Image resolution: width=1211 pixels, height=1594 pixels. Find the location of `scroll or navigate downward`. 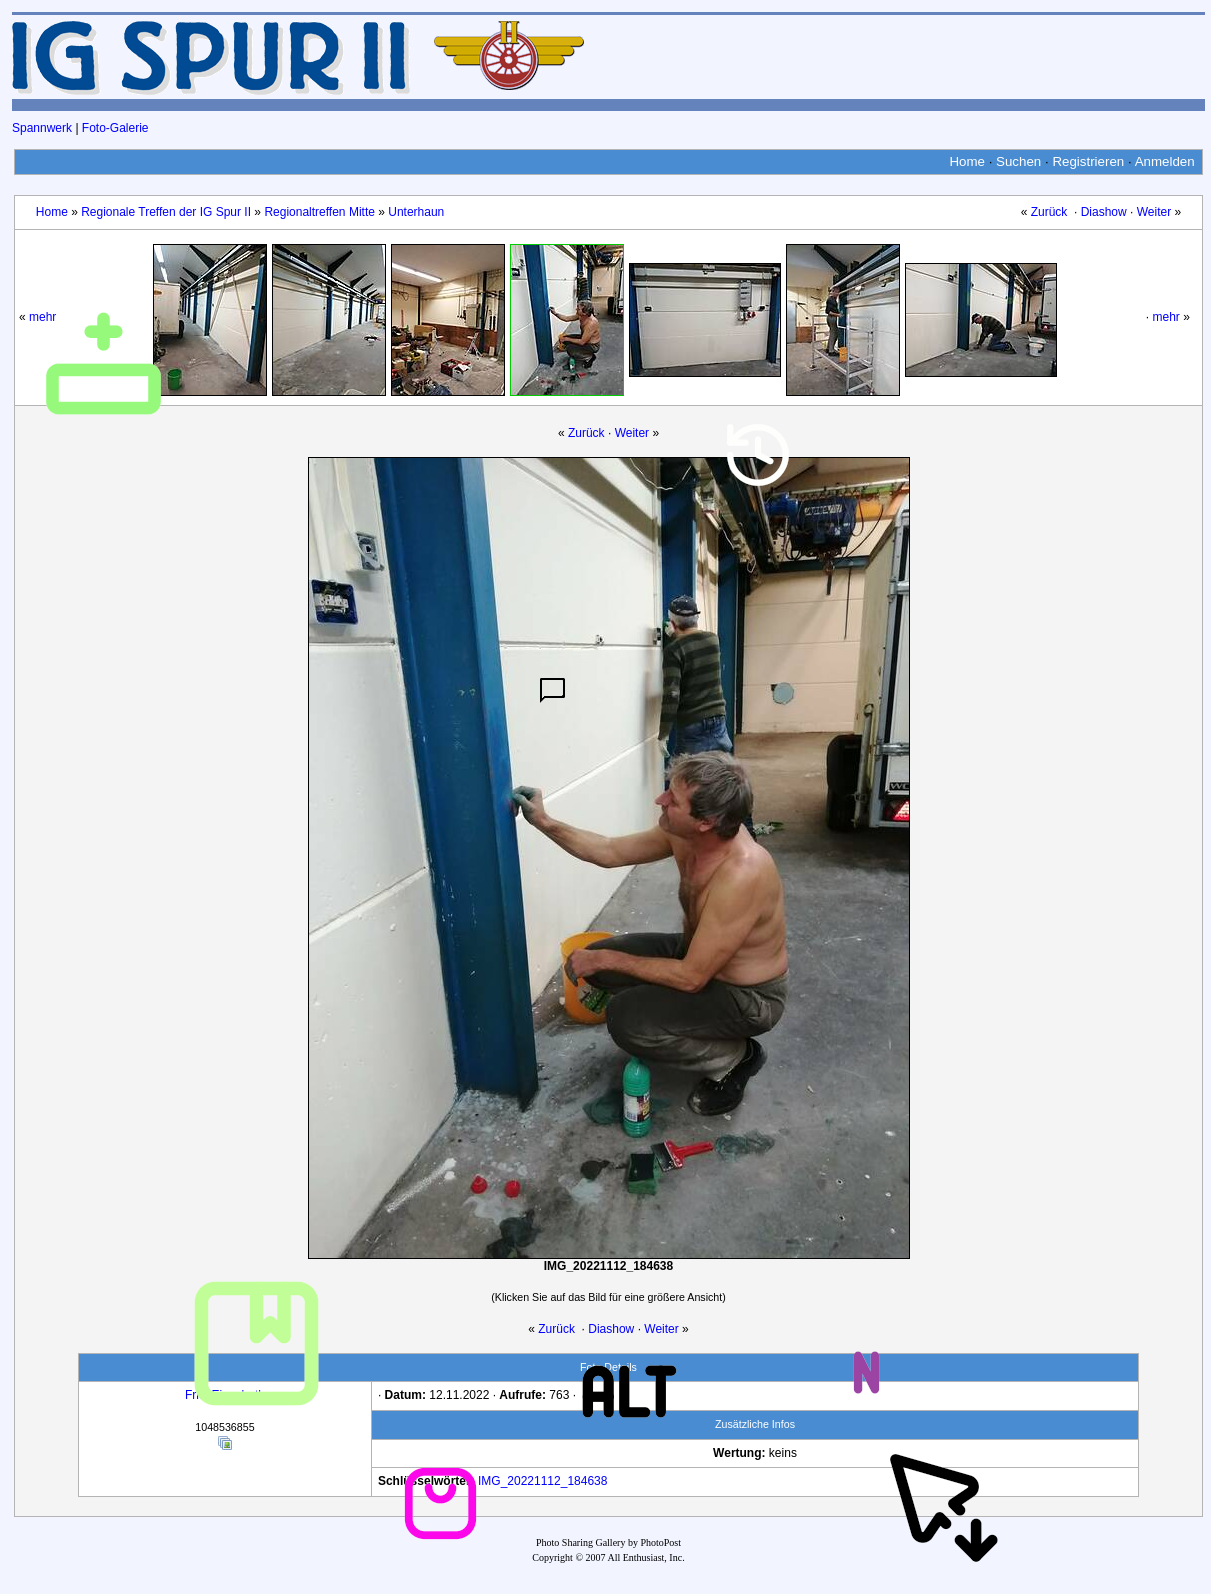

scroll or navigate downward is located at coordinates (938, 1502).